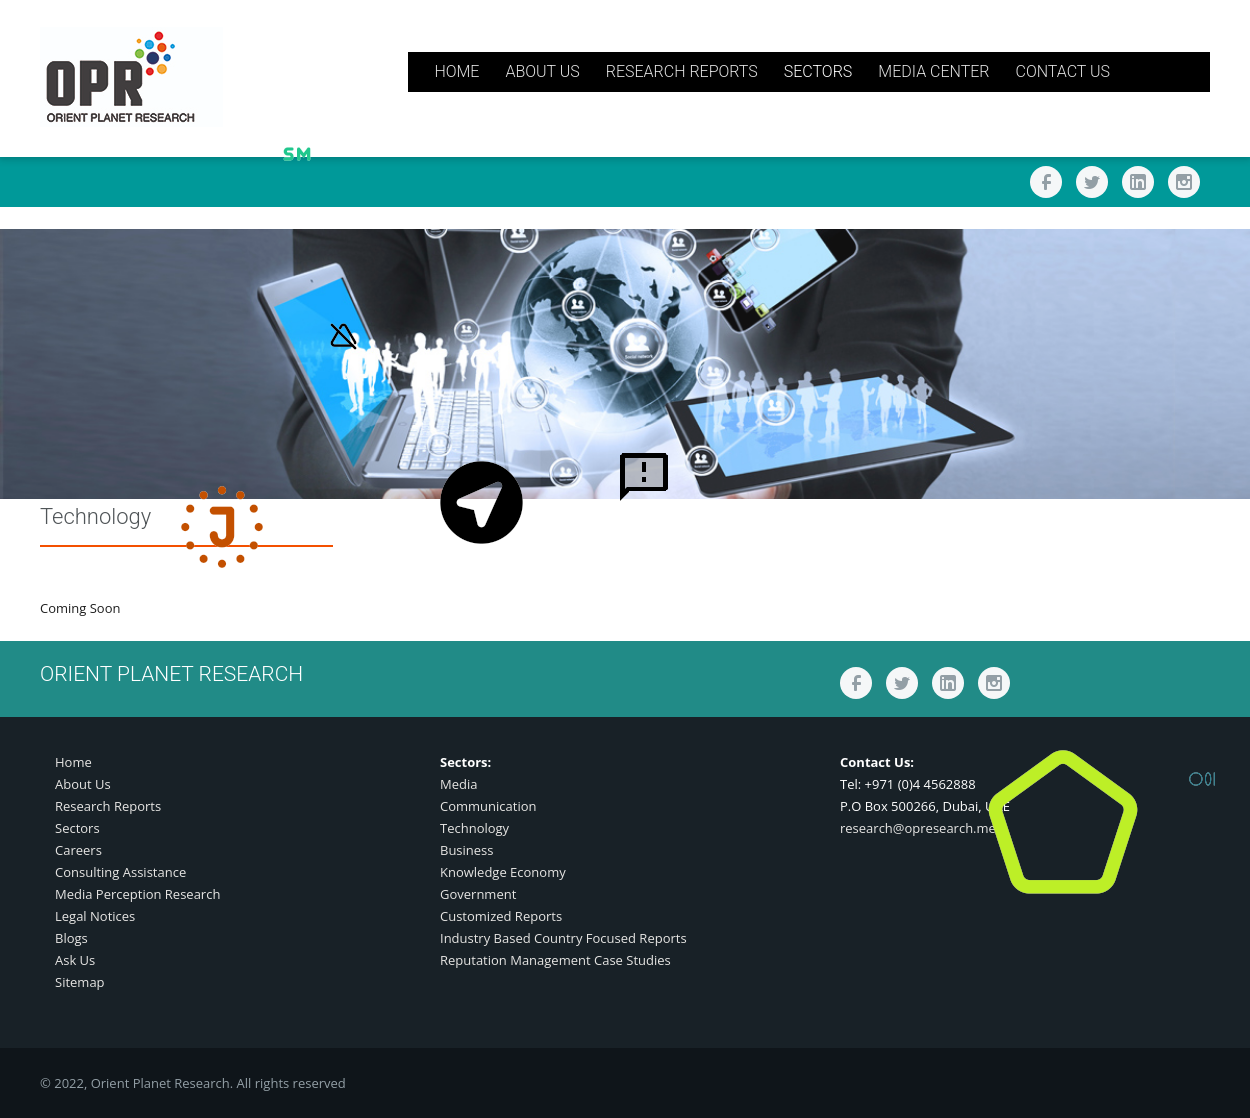 This screenshot has height=1118, width=1250. What do you see at coordinates (1202, 779) in the screenshot?
I see `open article on Medium` at bounding box center [1202, 779].